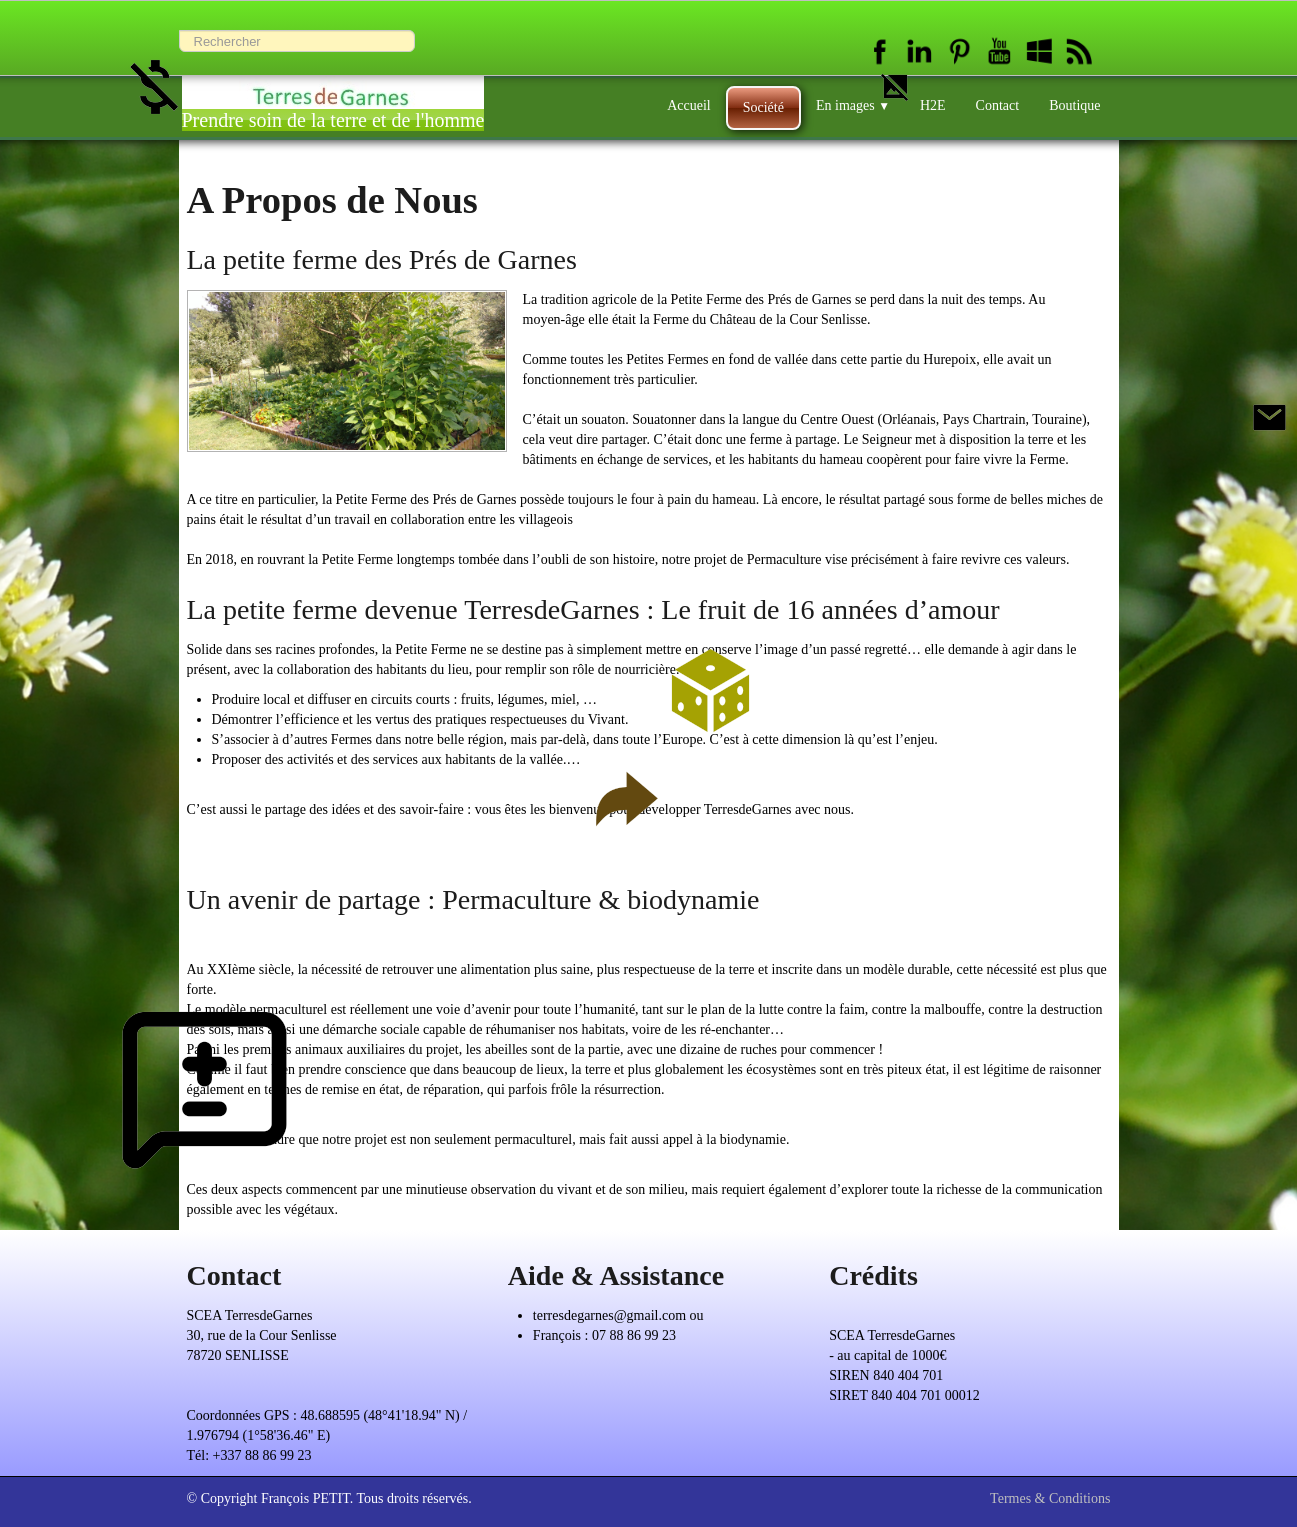  Describe the element at coordinates (1269, 417) in the screenshot. I see `open your email inbox` at that location.